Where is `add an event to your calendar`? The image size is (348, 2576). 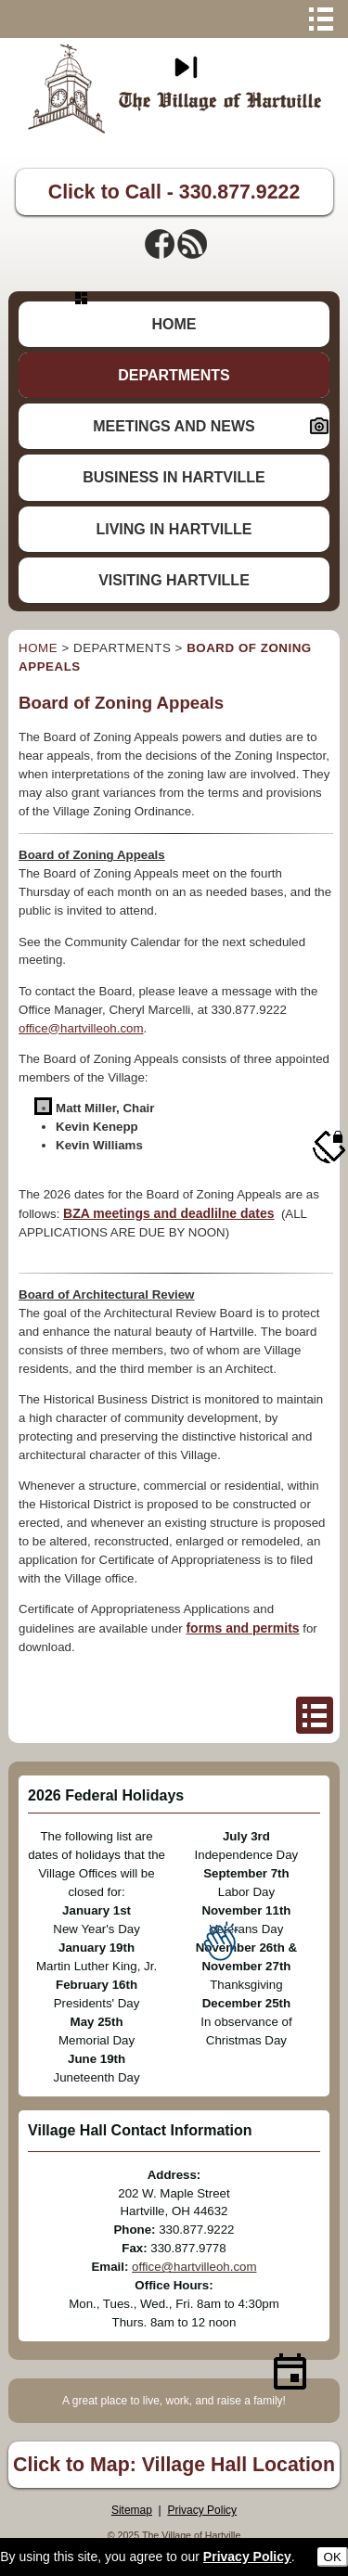
add an event to your calendar is located at coordinates (290, 2373).